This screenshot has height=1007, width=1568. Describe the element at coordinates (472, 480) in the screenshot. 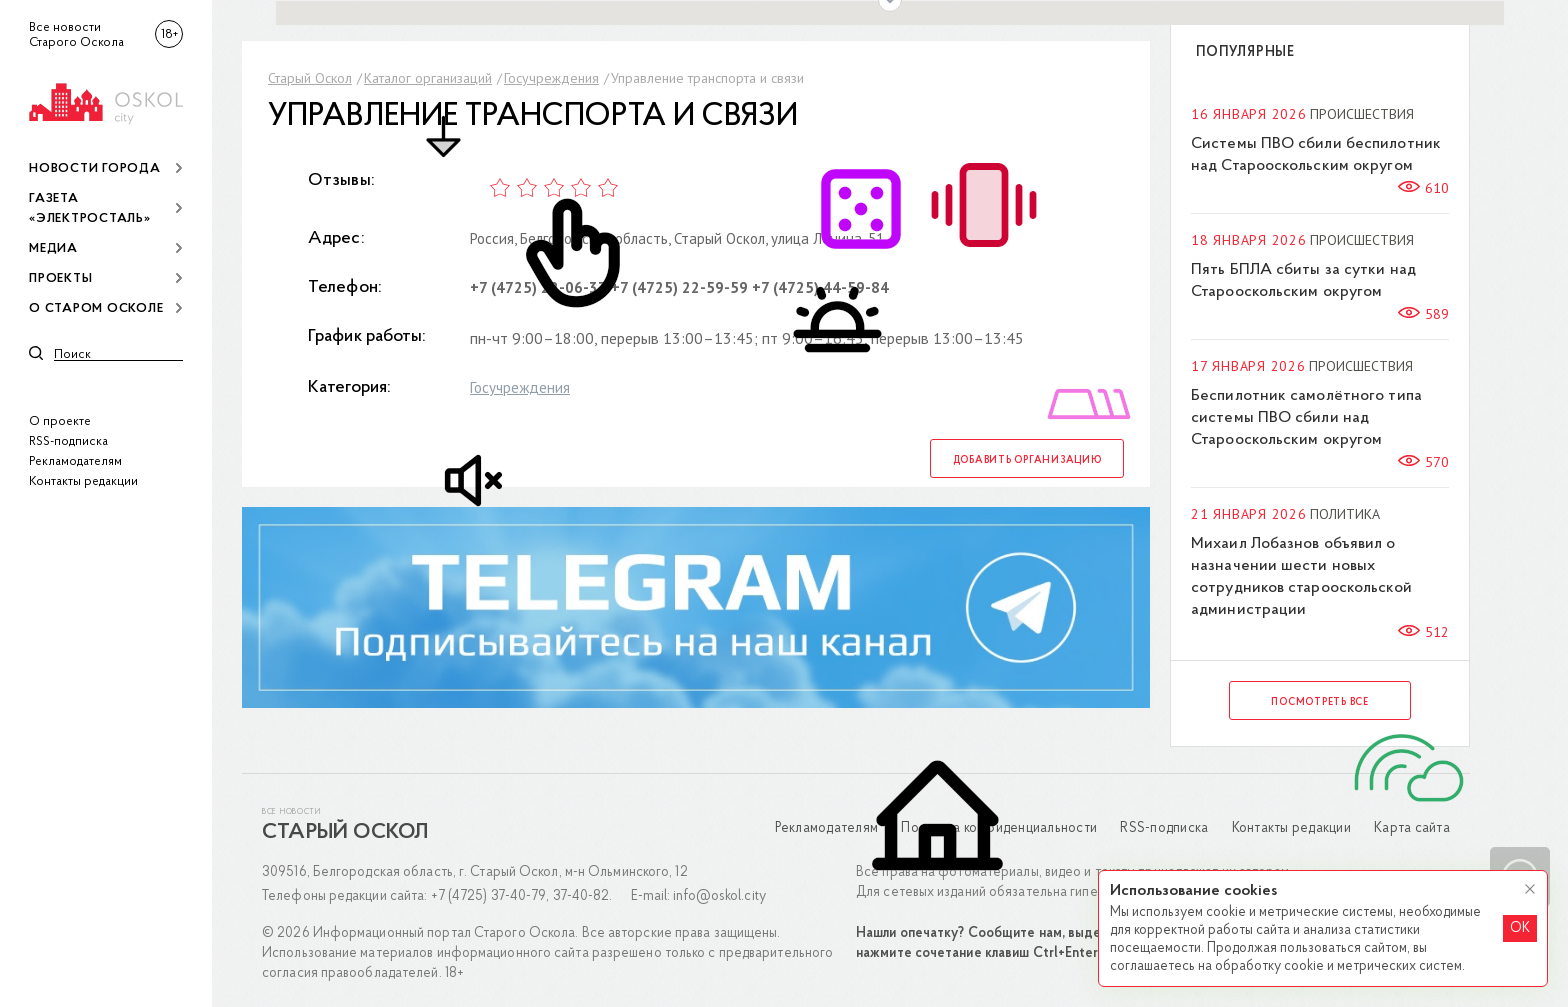

I see `mute audio` at that location.